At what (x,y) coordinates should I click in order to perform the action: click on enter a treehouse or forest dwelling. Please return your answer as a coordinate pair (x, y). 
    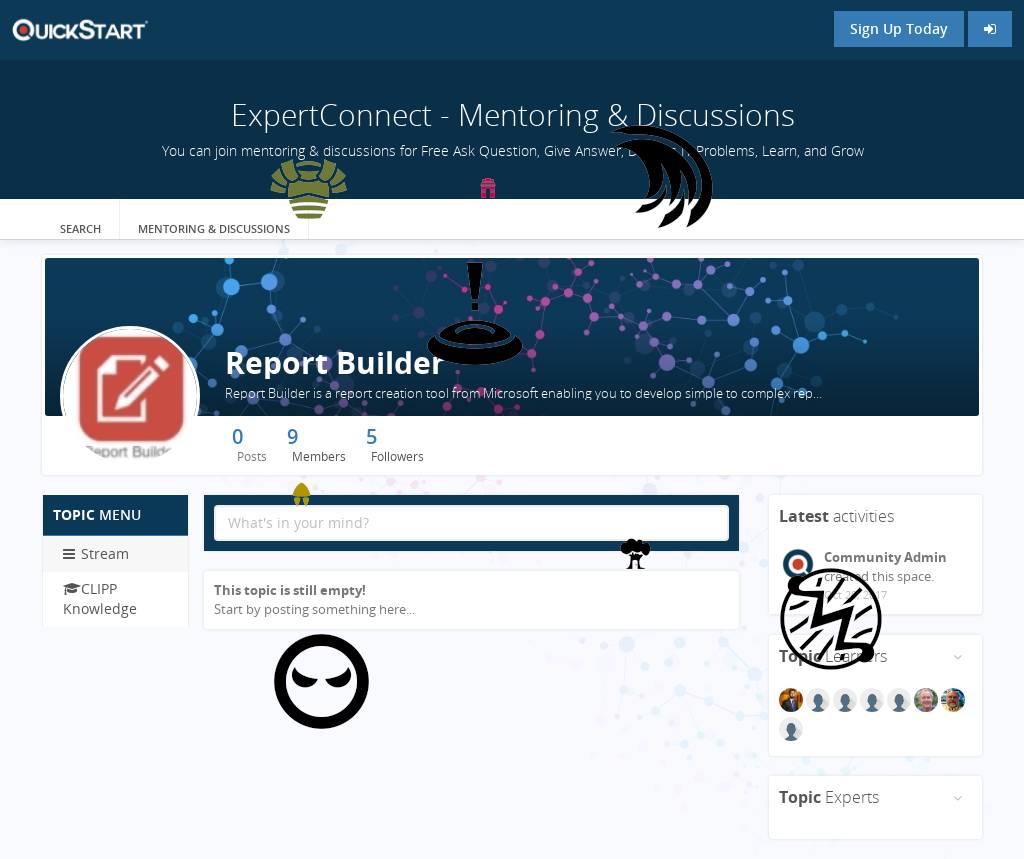
    Looking at the image, I should click on (635, 553).